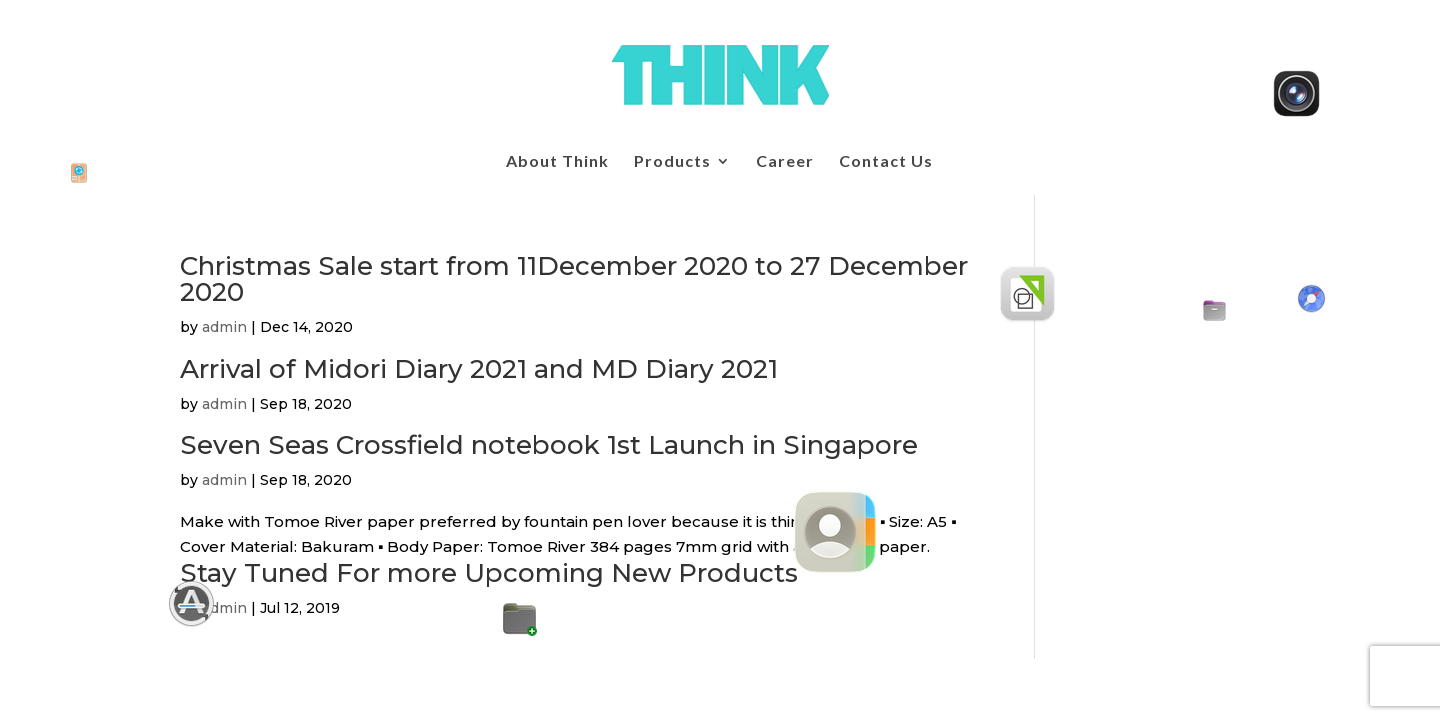 This screenshot has width=1440, height=720. Describe the element at coordinates (835, 532) in the screenshot. I see `open the contacts app` at that location.